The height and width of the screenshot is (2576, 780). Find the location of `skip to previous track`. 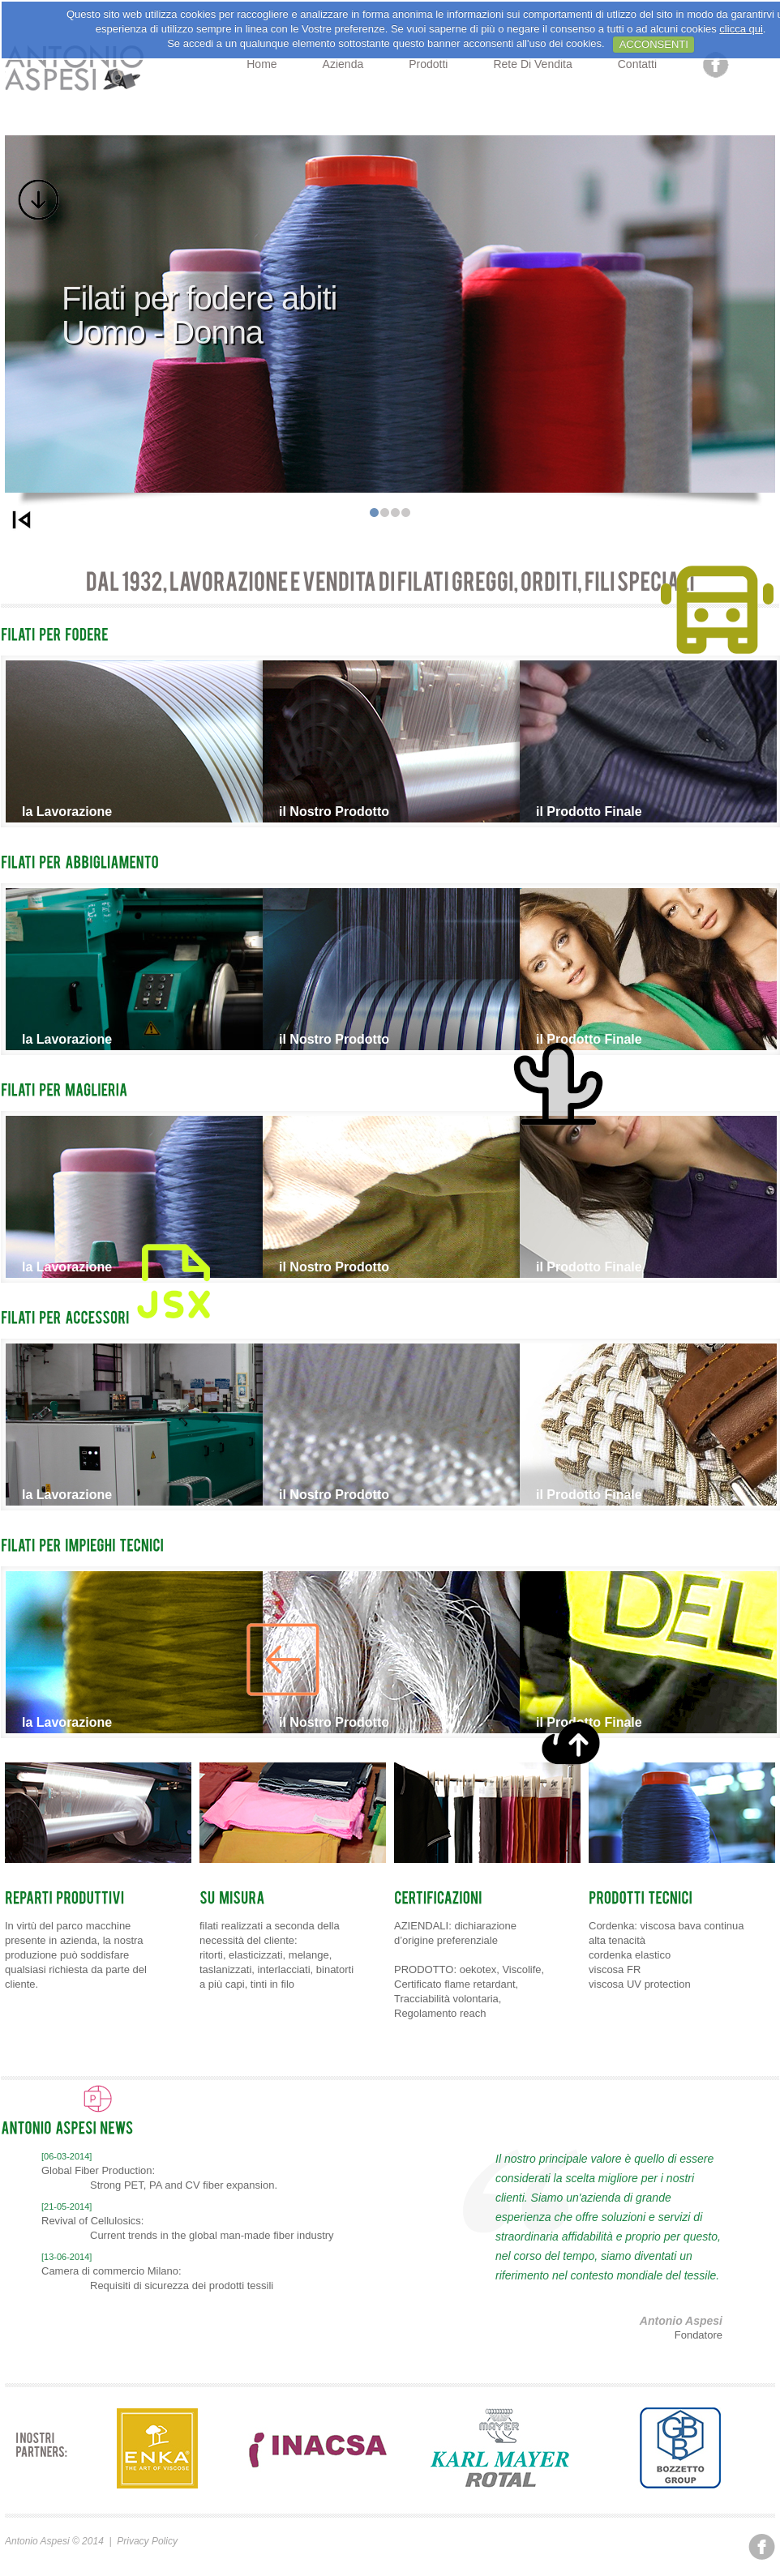

skip to previous track is located at coordinates (21, 519).